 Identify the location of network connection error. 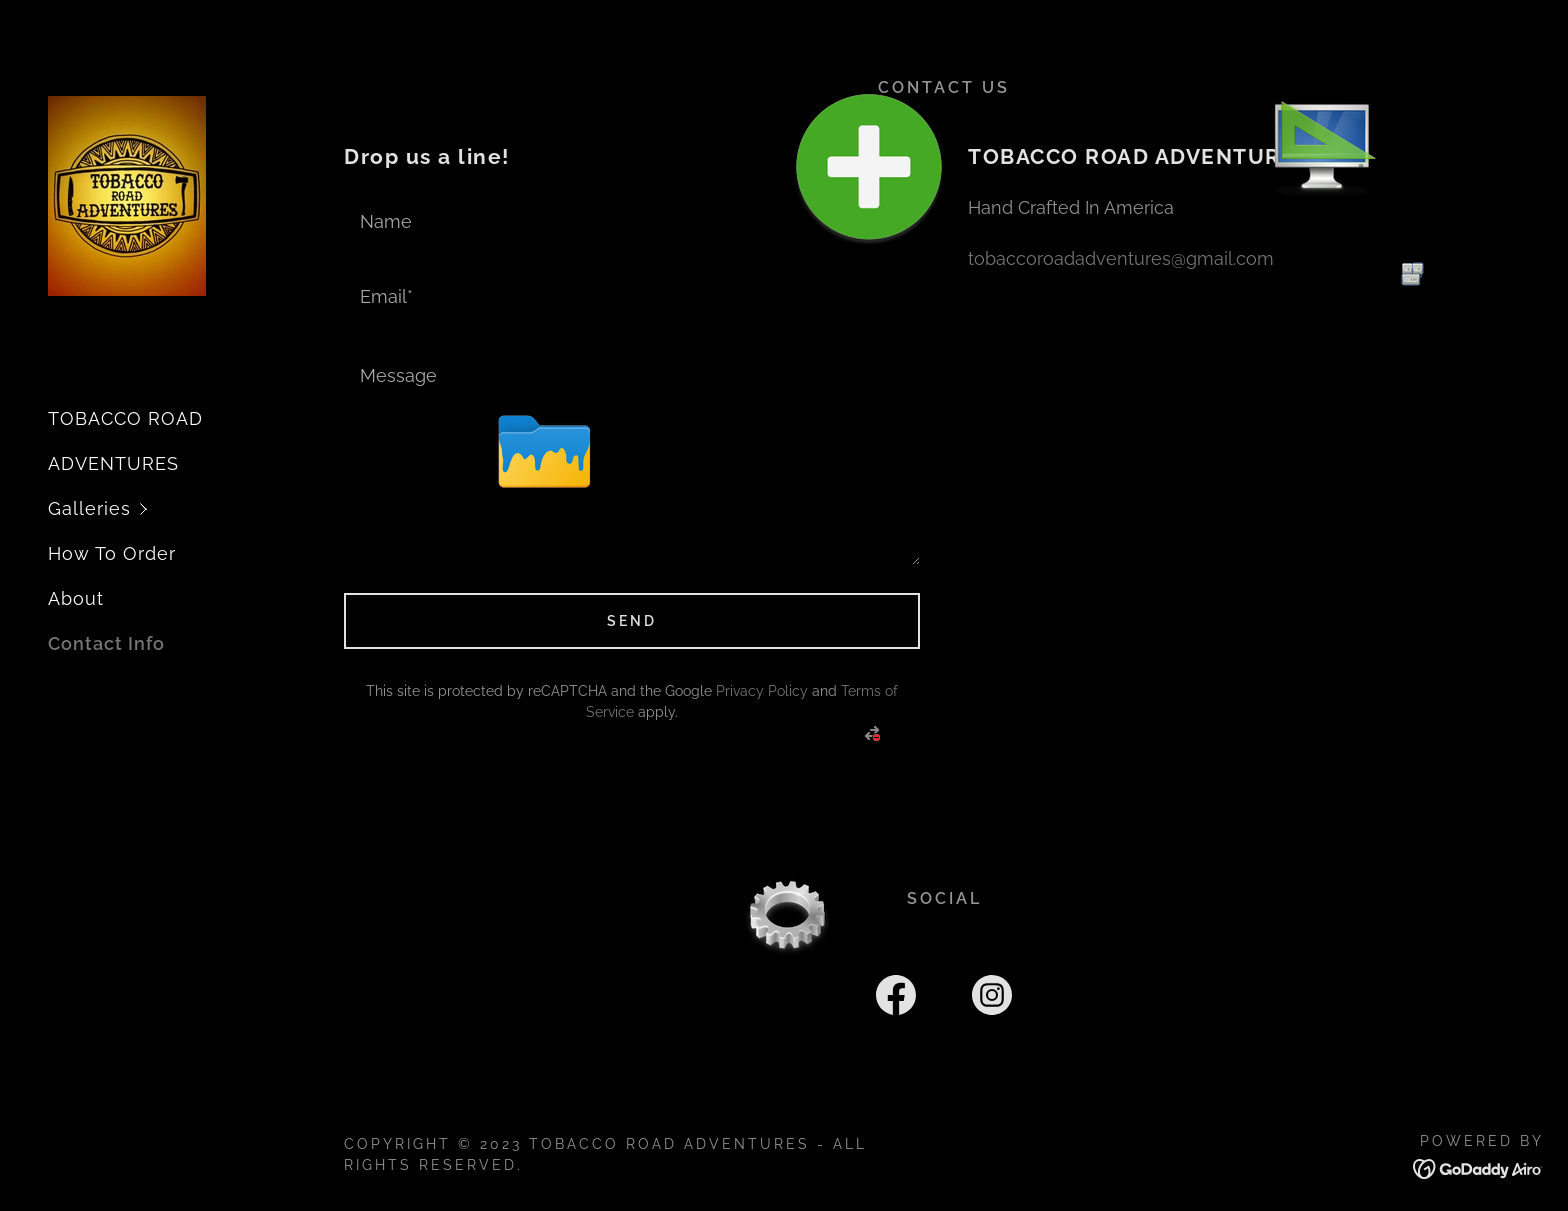
(872, 733).